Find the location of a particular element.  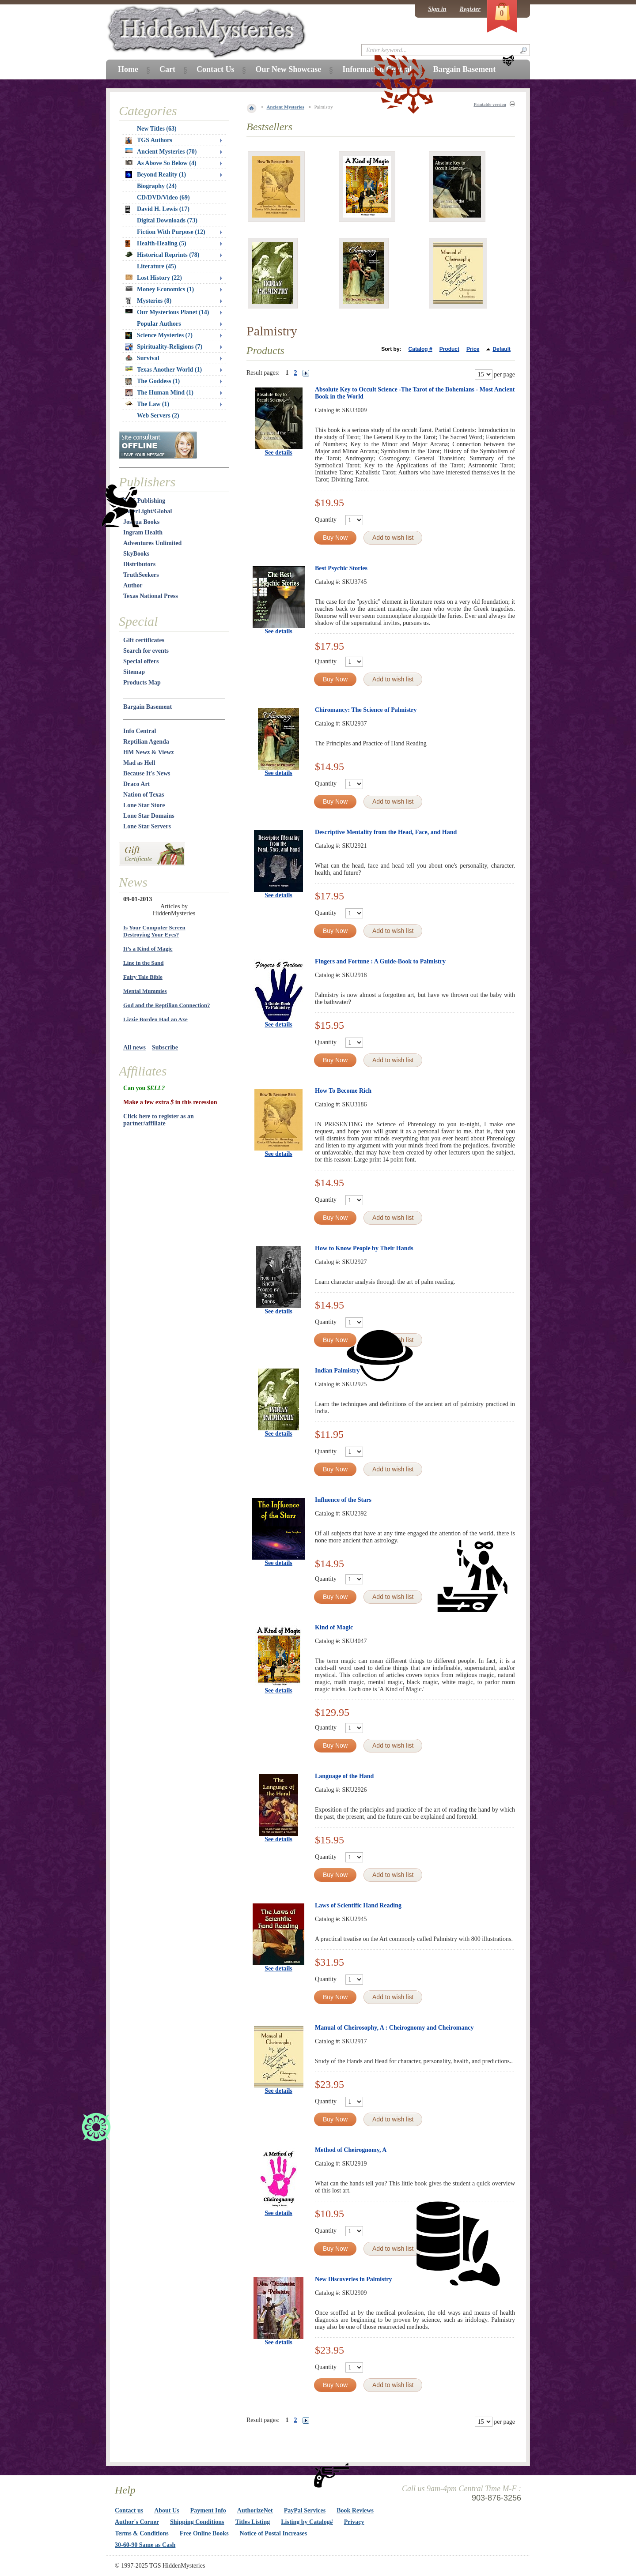

decorative floral game emblem or badge is located at coordinates (96, 2127).